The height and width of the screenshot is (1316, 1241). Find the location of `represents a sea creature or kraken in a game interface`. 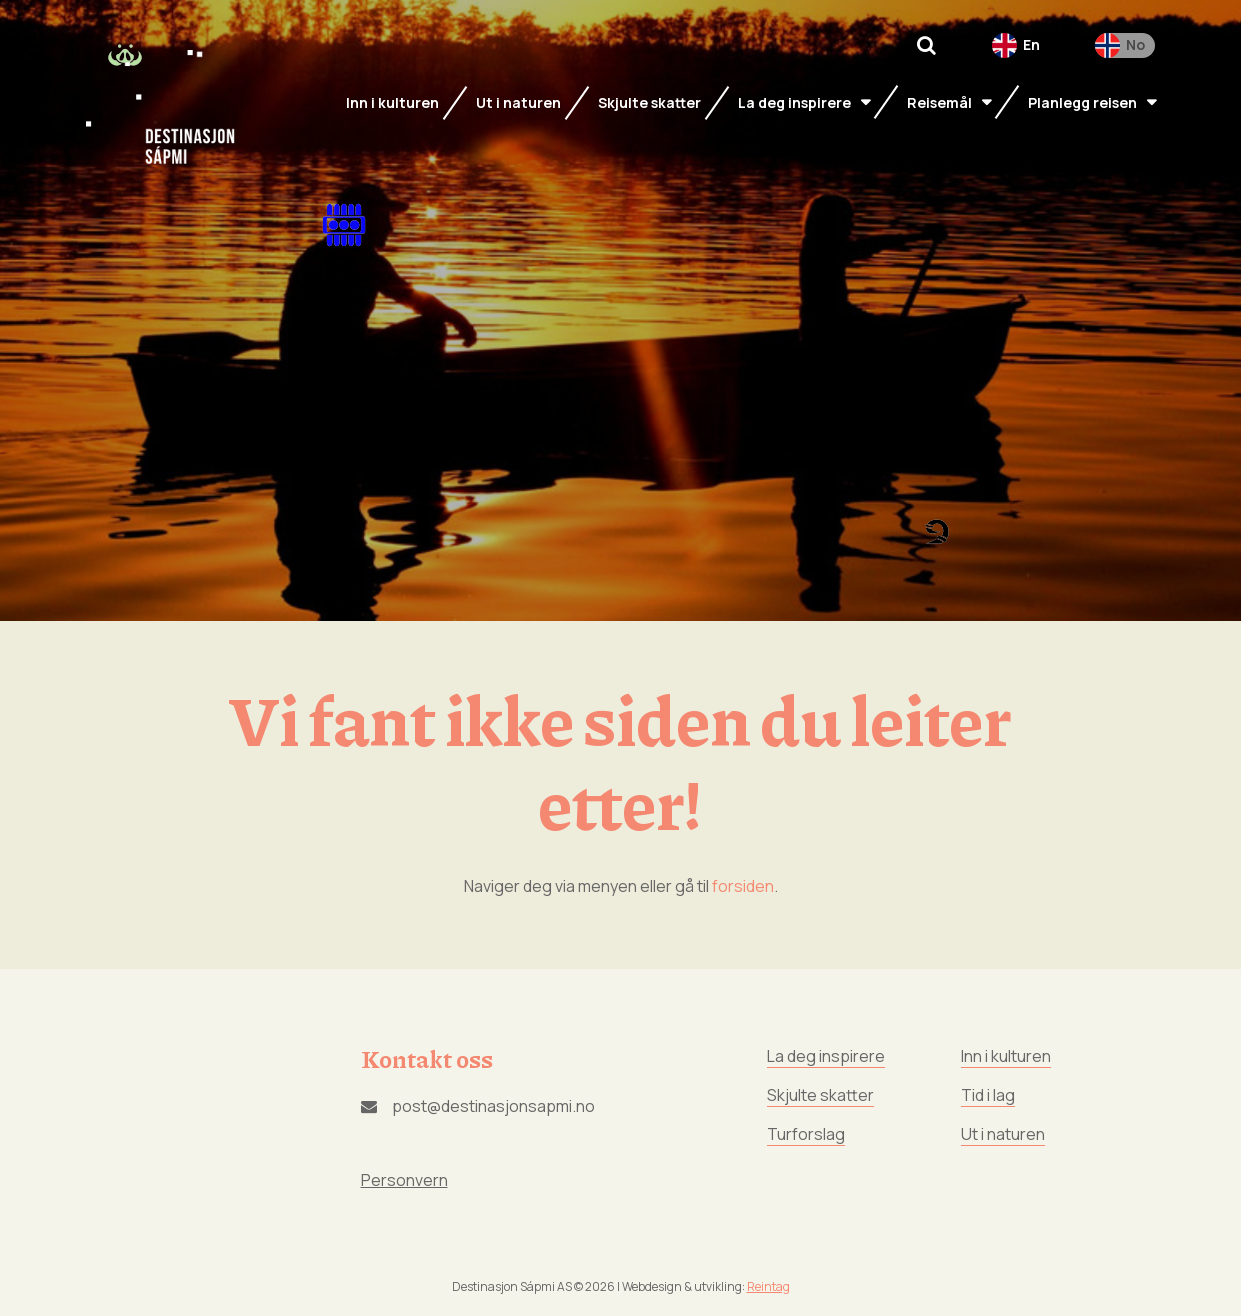

represents a sea creature or kraken in a game interface is located at coordinates (936, 531).